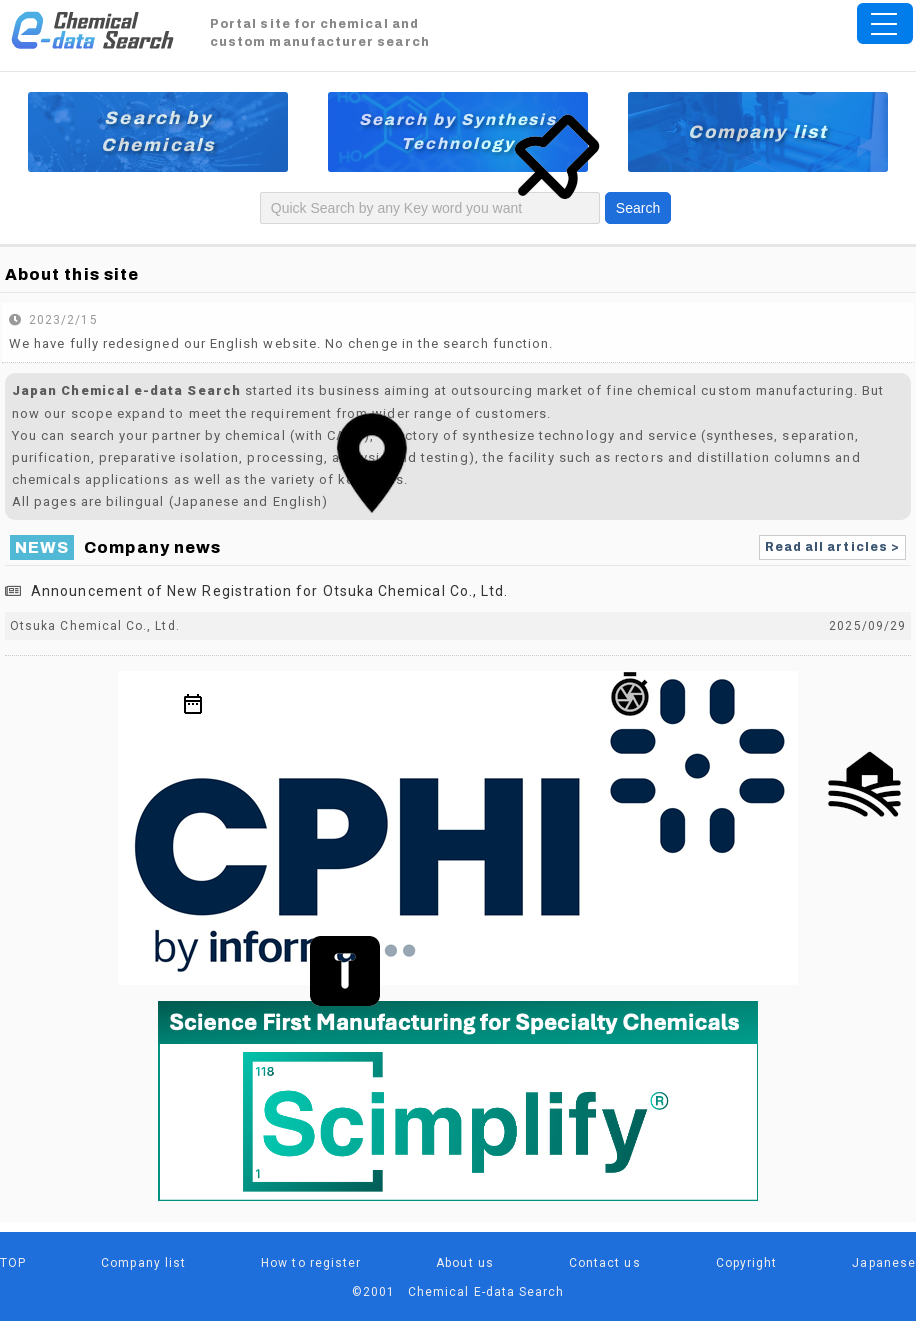 The height and width of the screenshot is (1321, 916). Describe the element at coordinates (193, 704) in the screenshot. I see `select a date range` at that location.